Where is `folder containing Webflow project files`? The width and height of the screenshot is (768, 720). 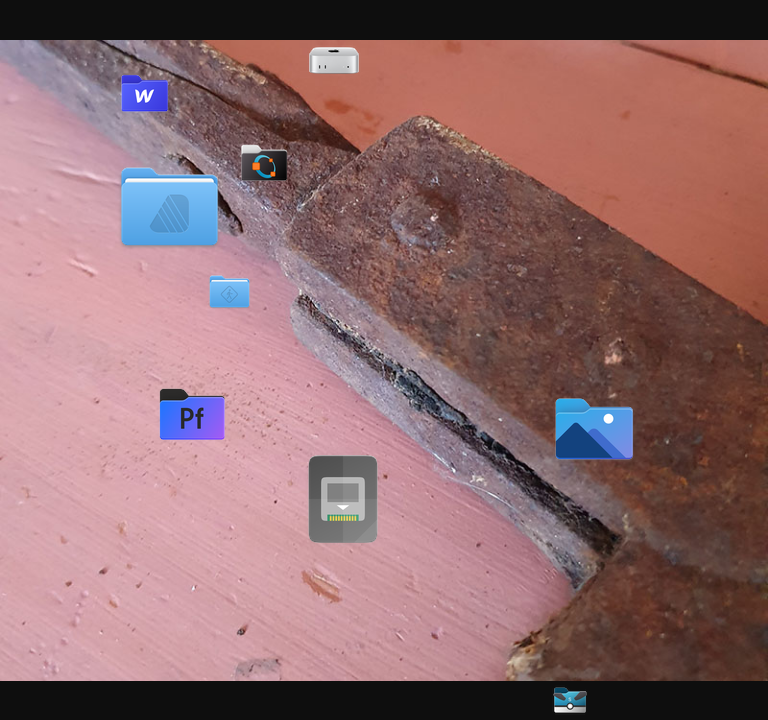
folder containing Webflow project files is located at coordinates (144, 94).